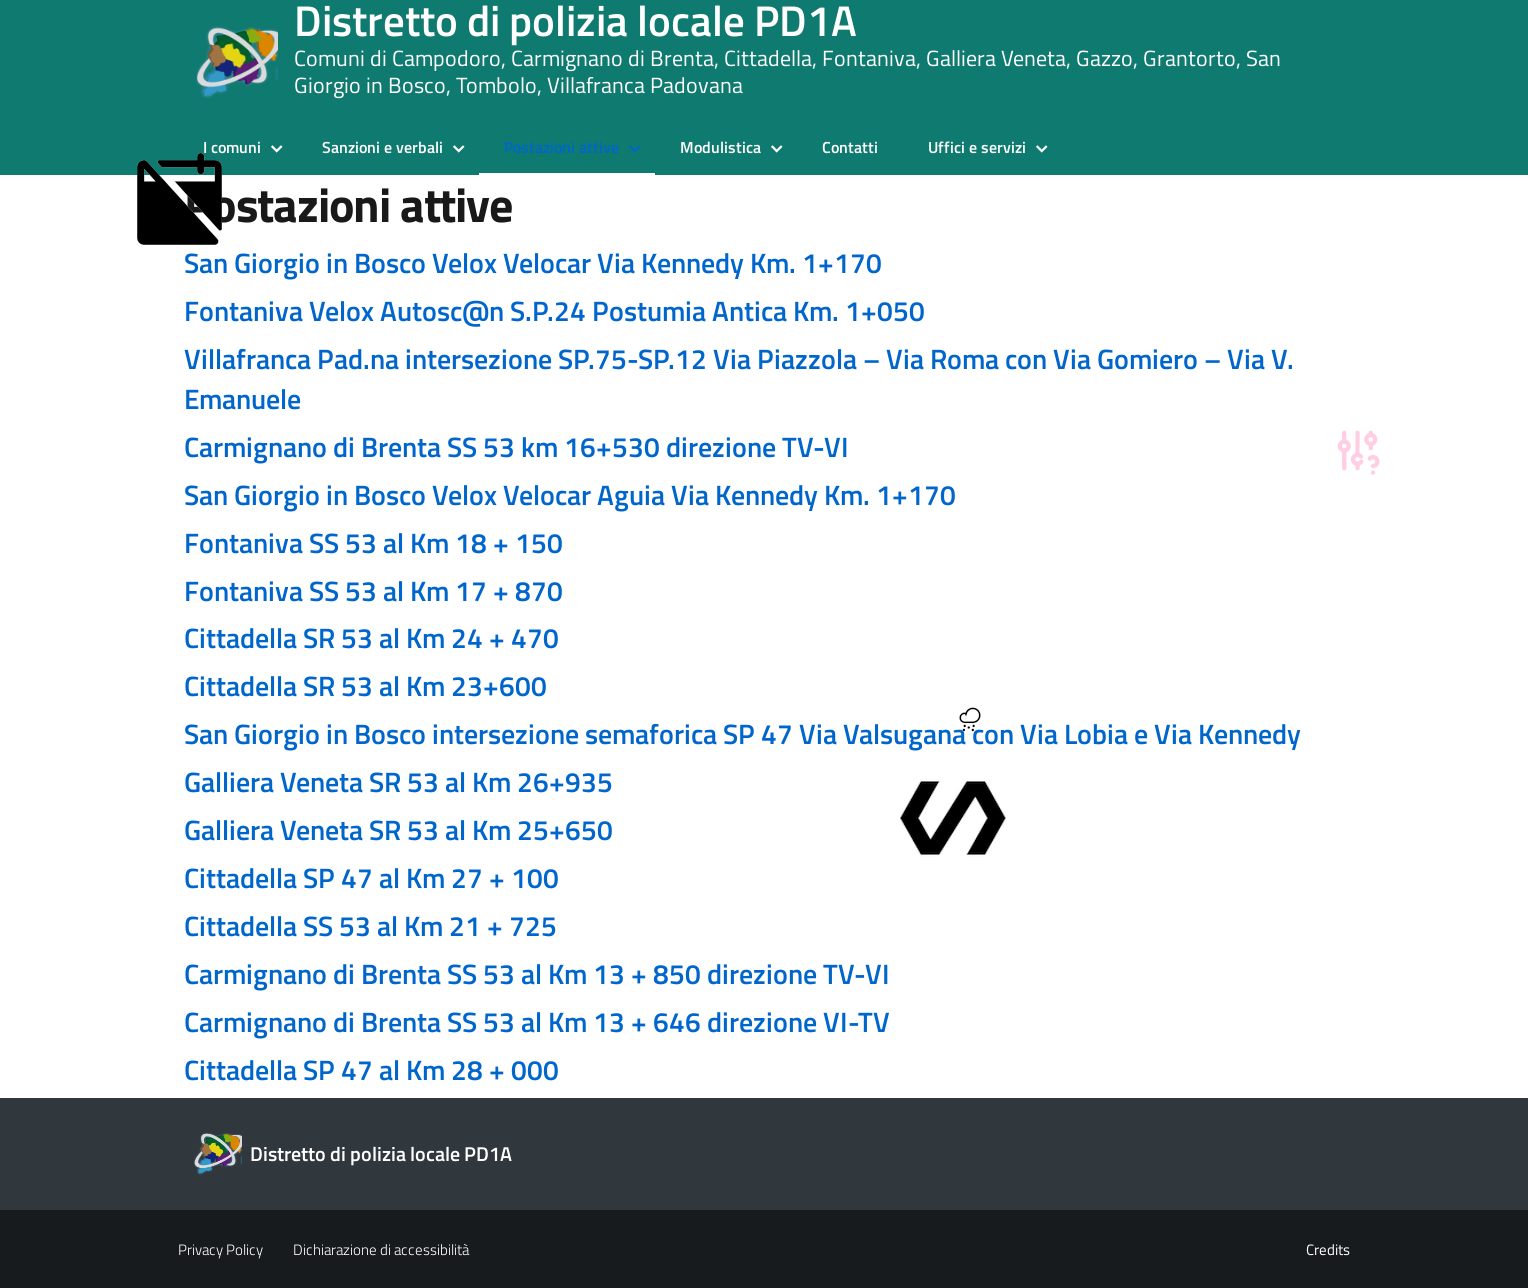  What do you see at coordinates (1357, 450) in the screenshot?
I see `access settings help or FAQ` at bounding box center [1357, 450].